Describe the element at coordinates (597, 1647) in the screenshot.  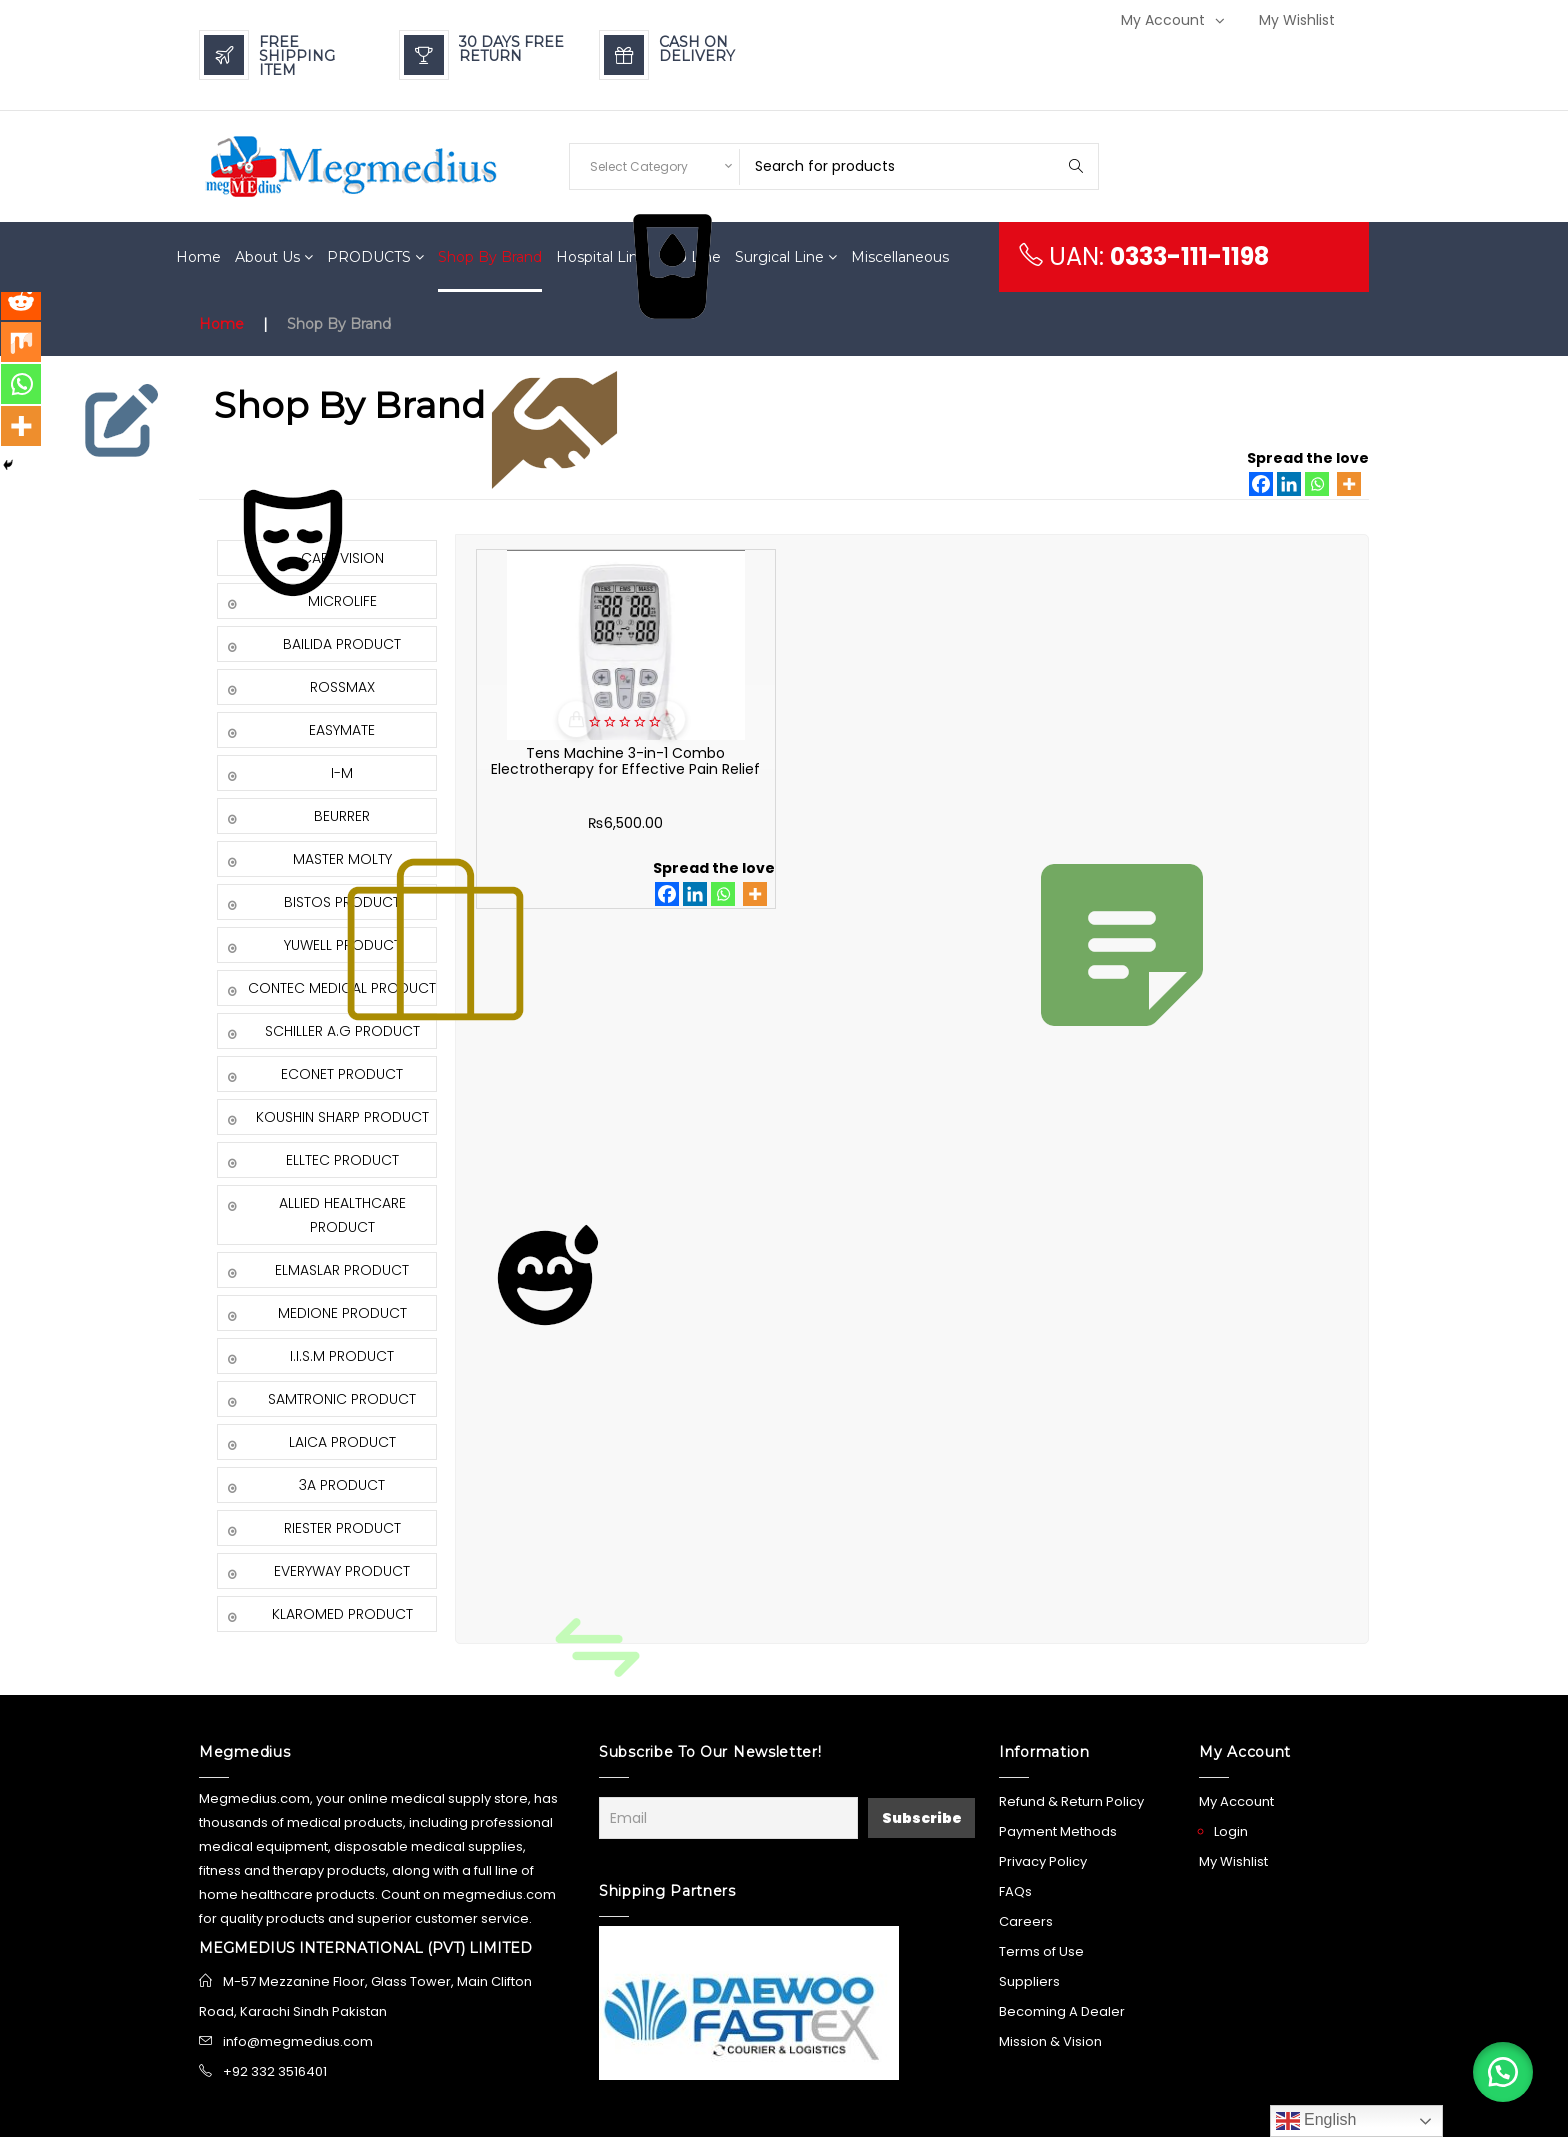
I see `swap or exchange items` at that location.